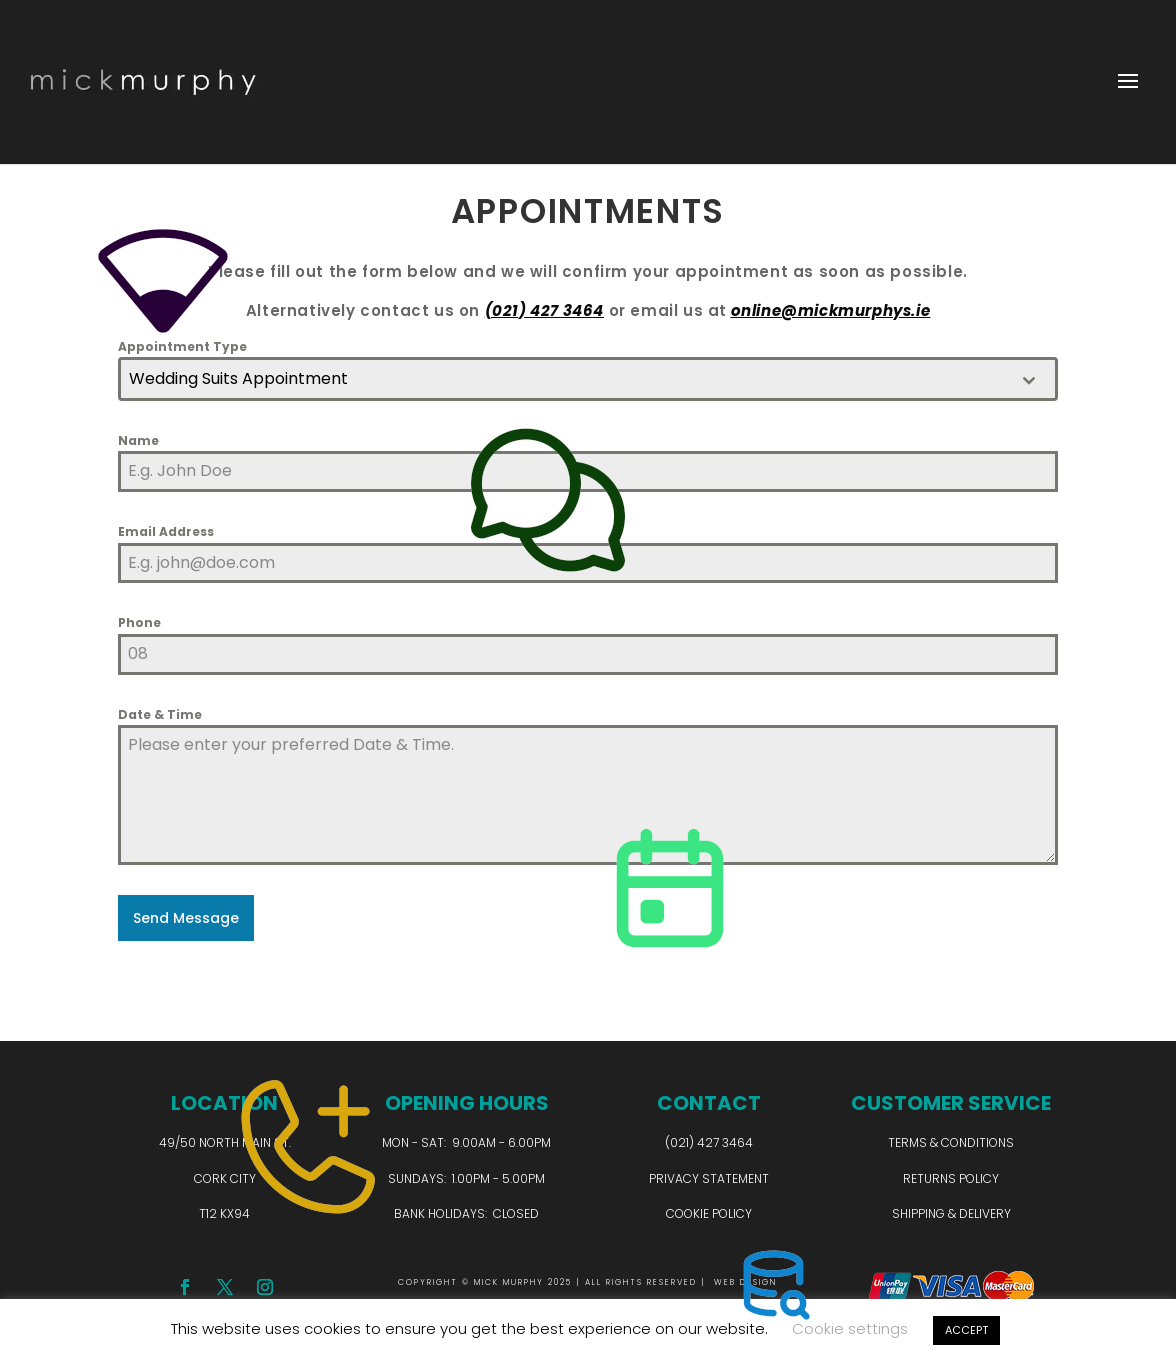 The width and height of the screenshot is (1176, 1362). Describe the element at coordinates (670, 888) in the screenshot. I see `view or add a calendar event` at that location.